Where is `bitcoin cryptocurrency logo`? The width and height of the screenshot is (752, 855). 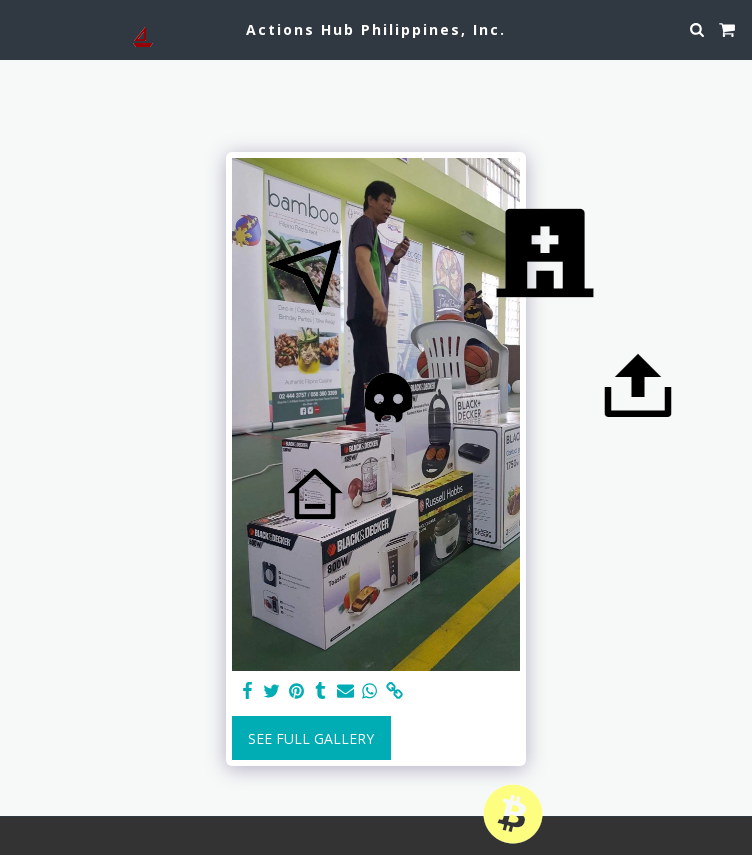 bitcoin cryptocurrency logo is located at coordinates (513, 814).